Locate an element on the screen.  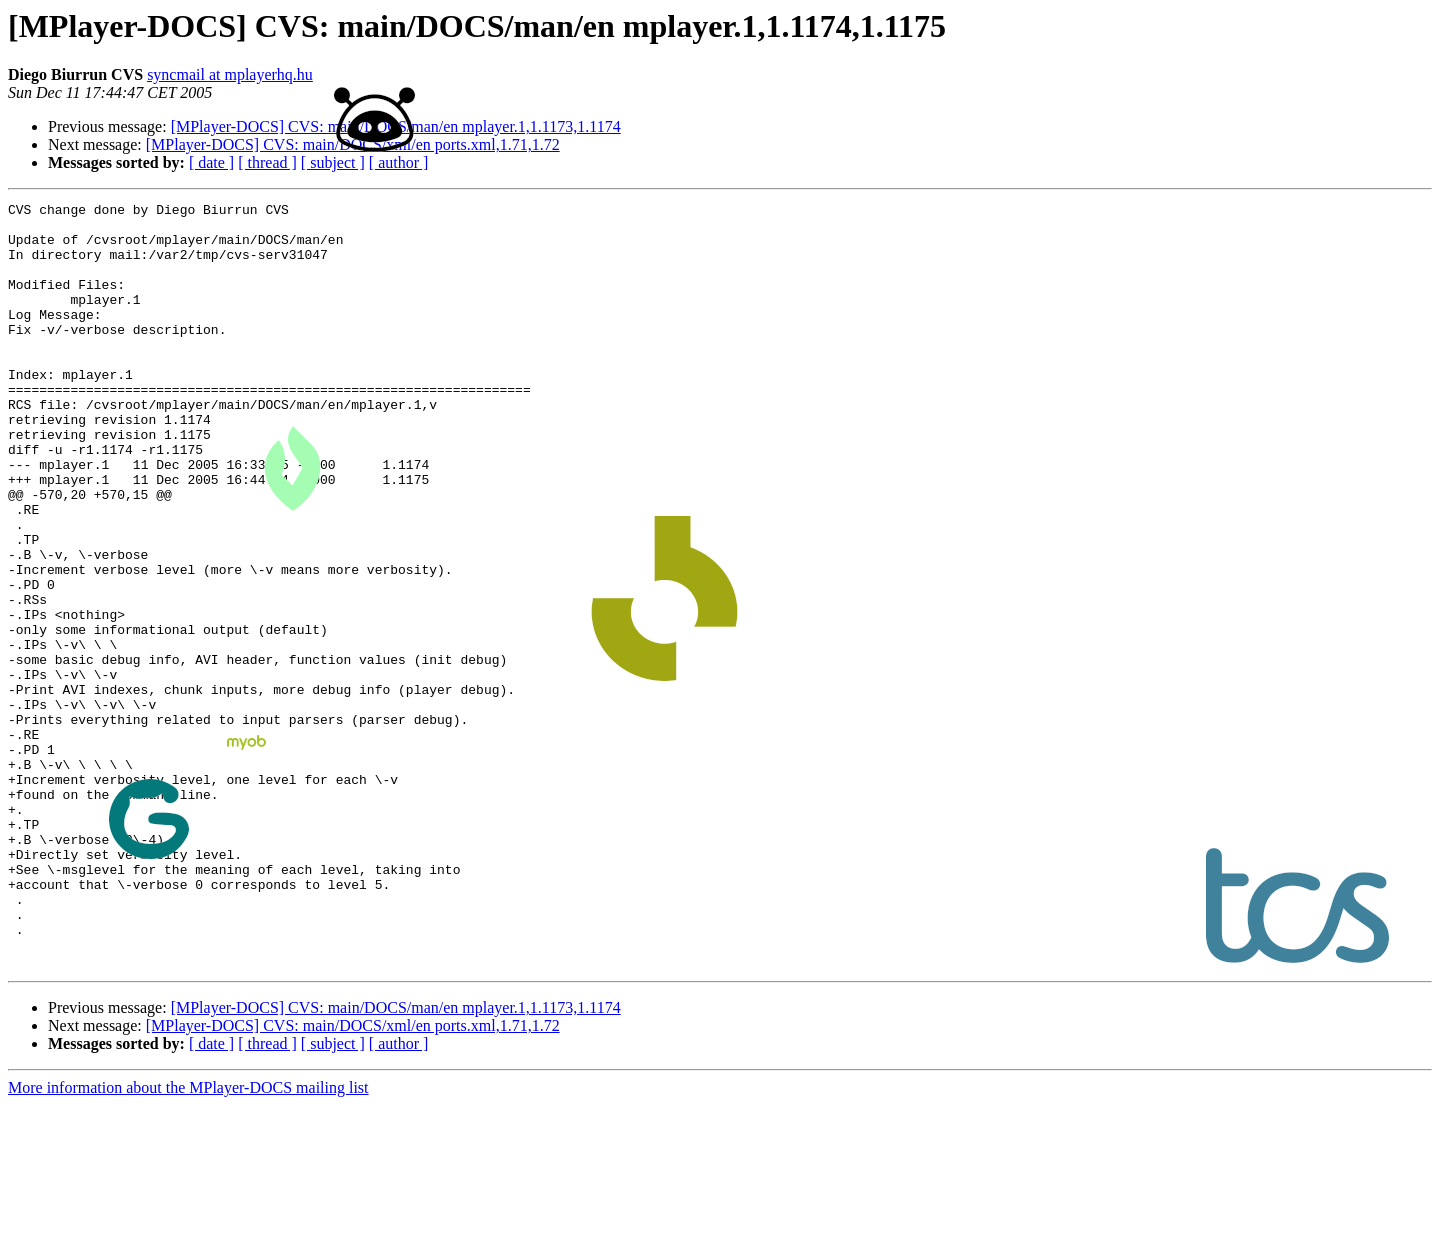
firewalla network security app is located at coordinates (292, 468).